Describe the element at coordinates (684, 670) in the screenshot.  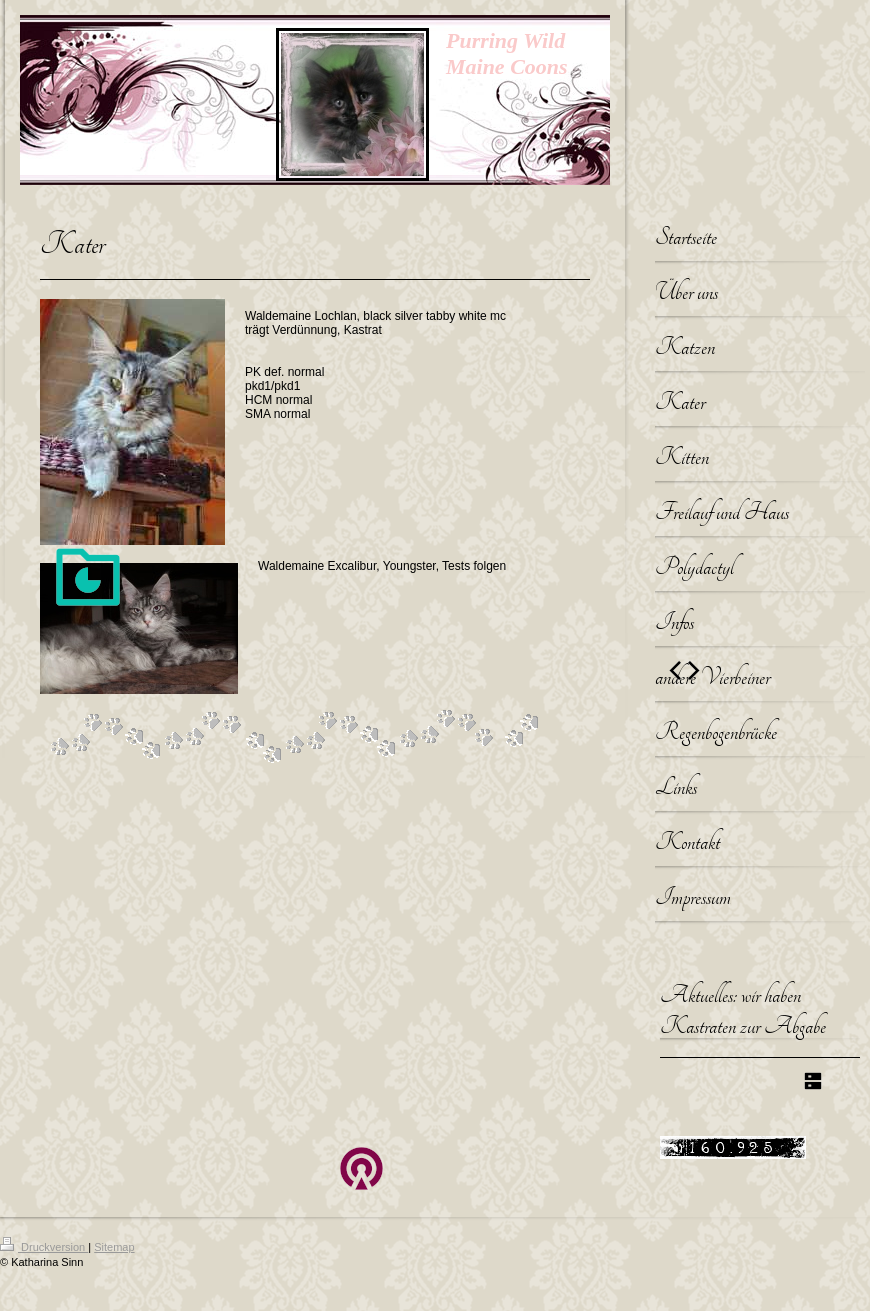
I see `view or edit source code` at that location.